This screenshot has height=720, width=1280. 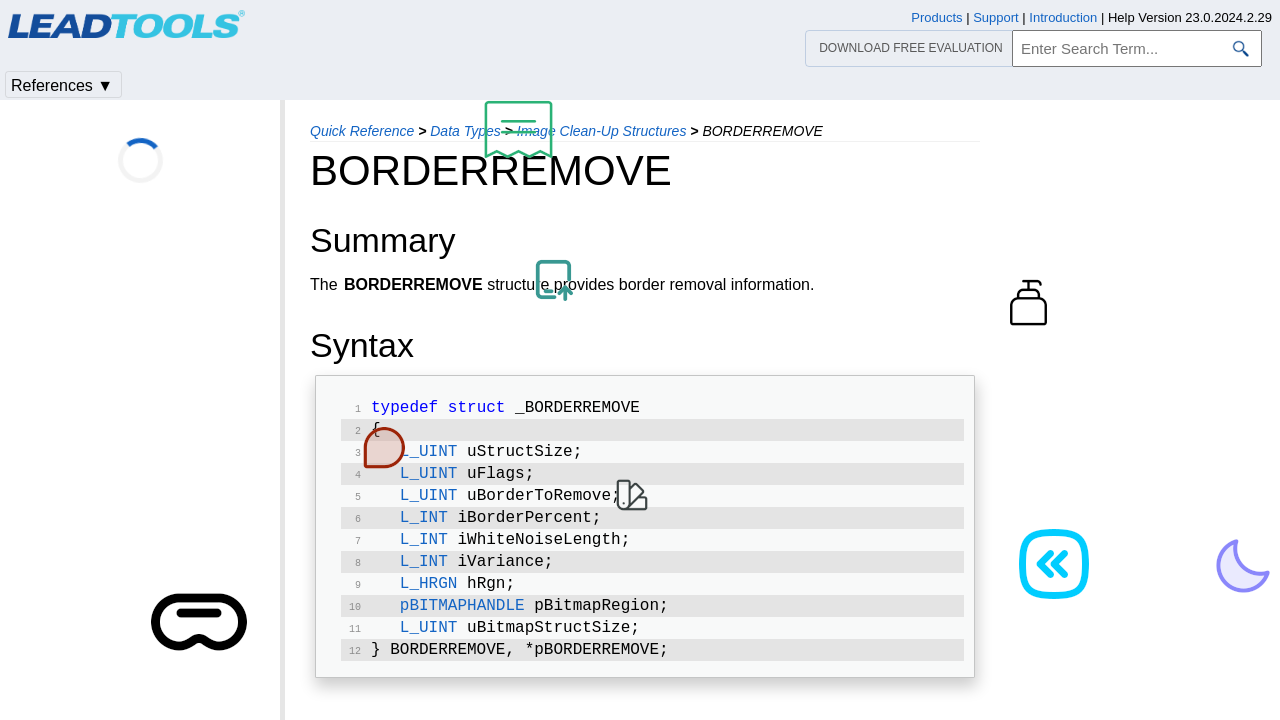 I want to click on toggle dark mode or night theme, so click(x=1241, y=567).